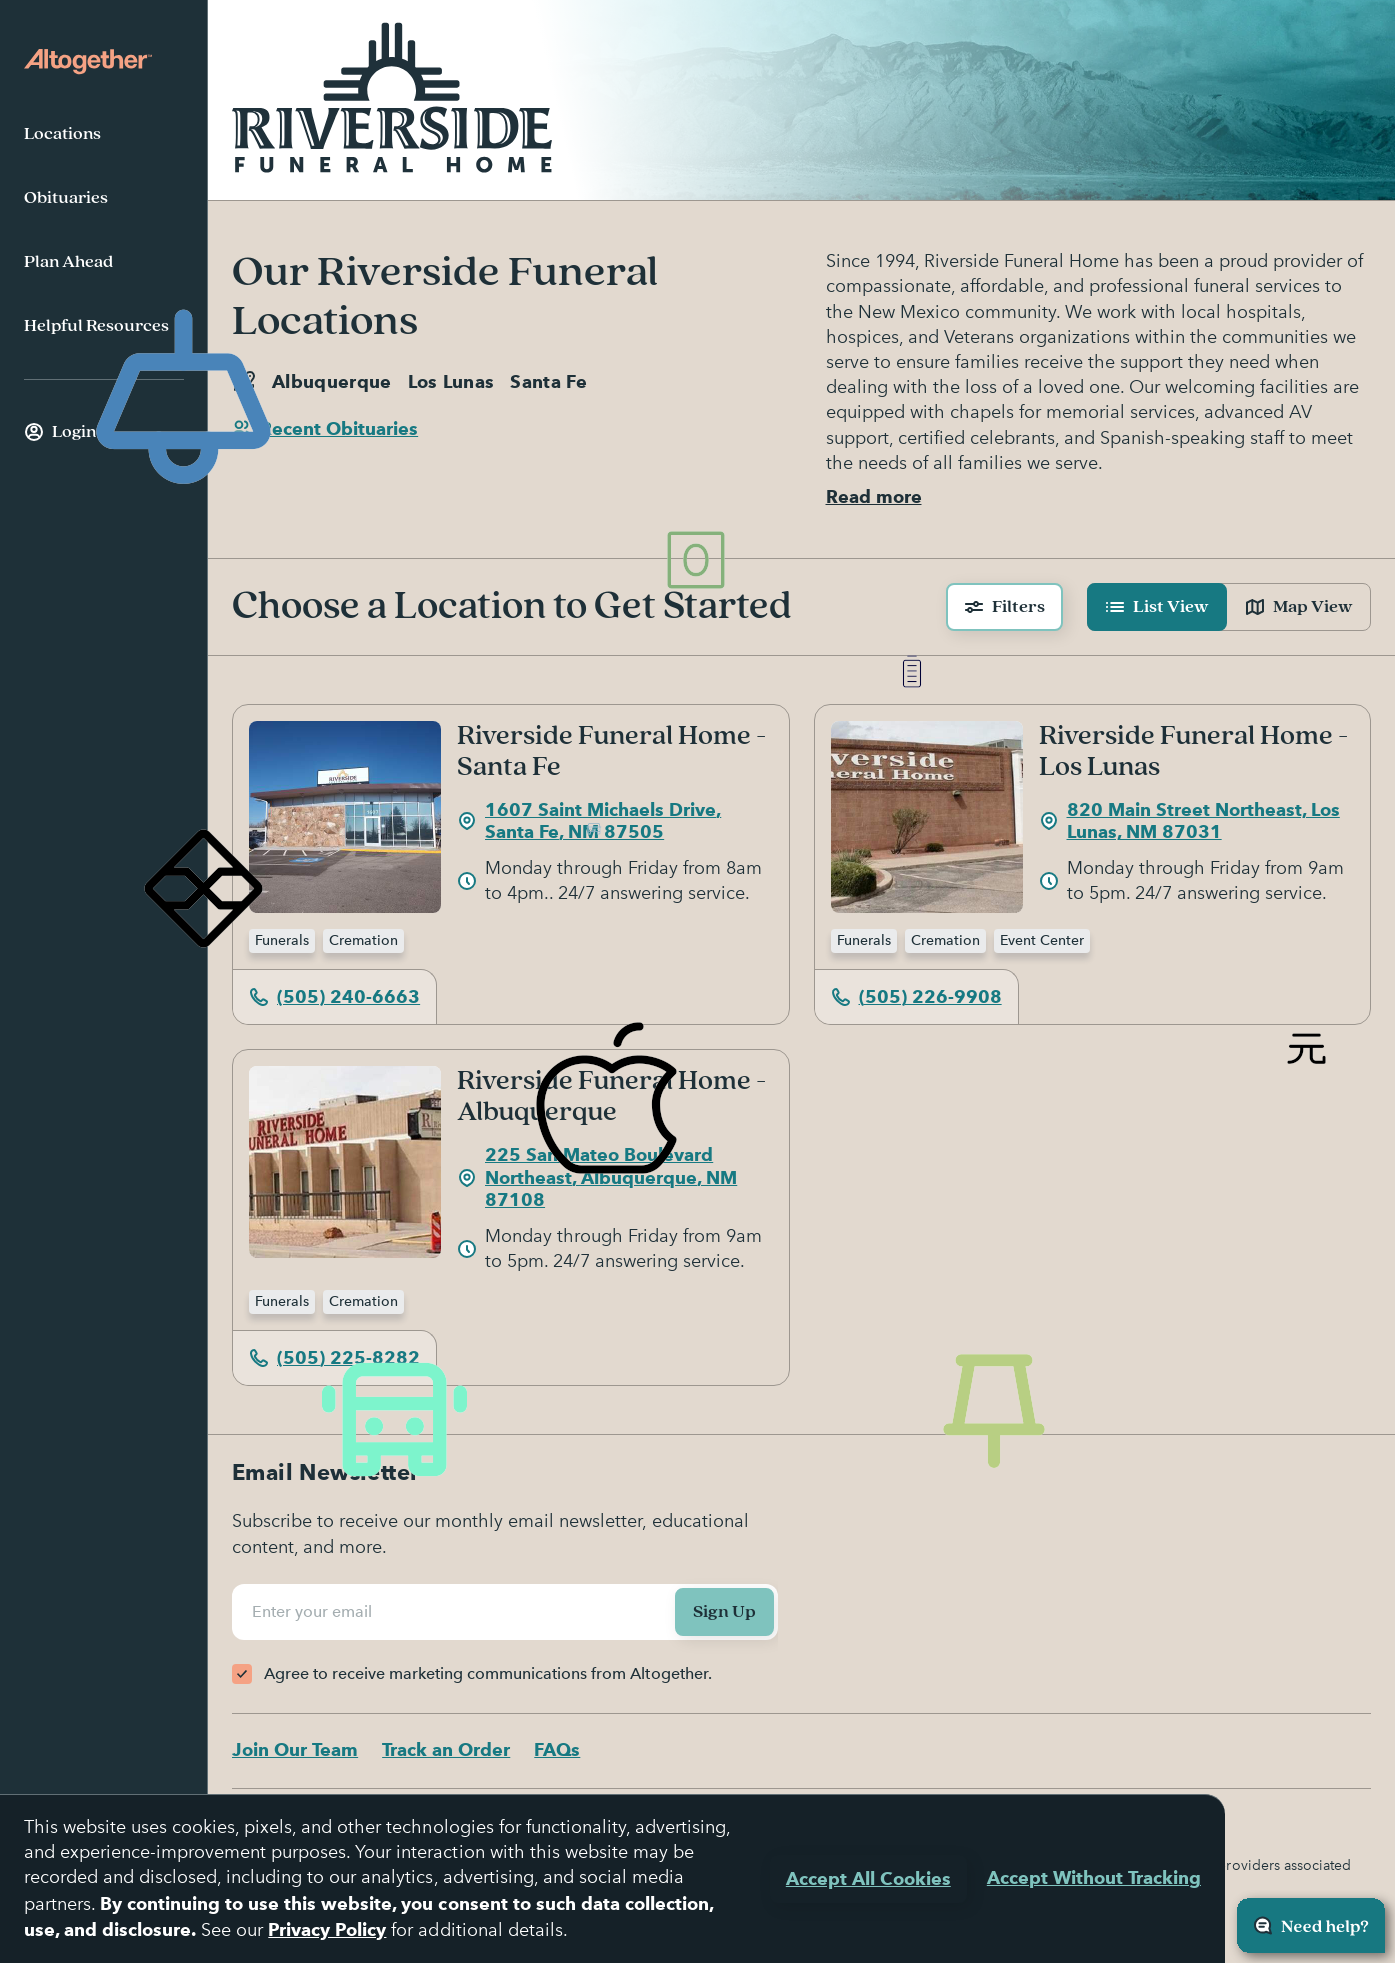  What do you see at coordinates (594, 829) in the screenshot?
I see `select jeep or off-road vehicle type` at bounding box center [594, 829].